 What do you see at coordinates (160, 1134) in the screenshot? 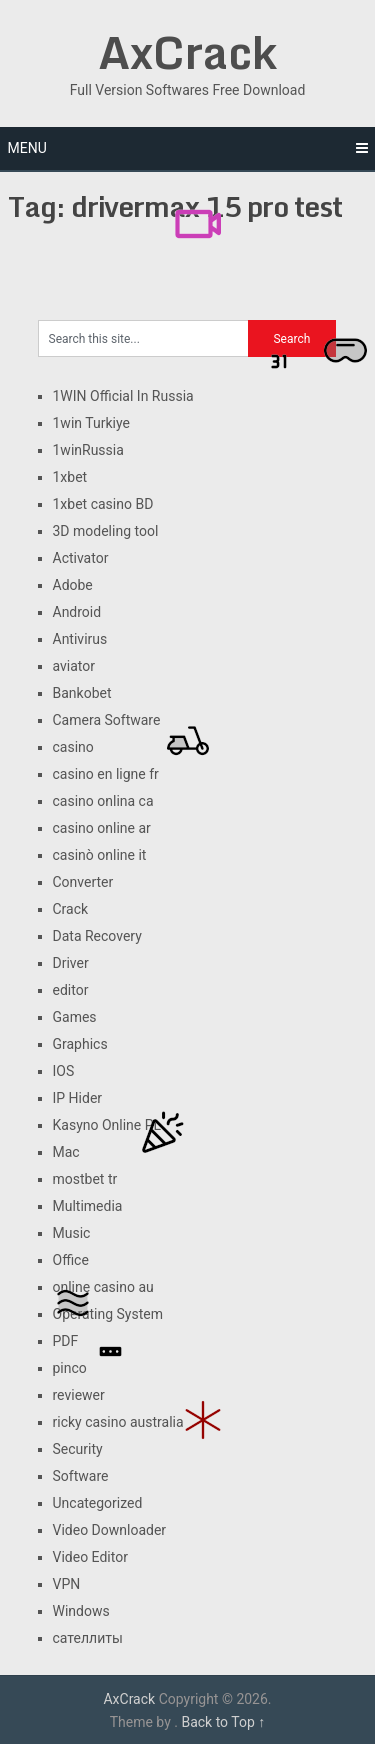
I see `indicates a celebration or achievement` at bounding box center [160, 1134].